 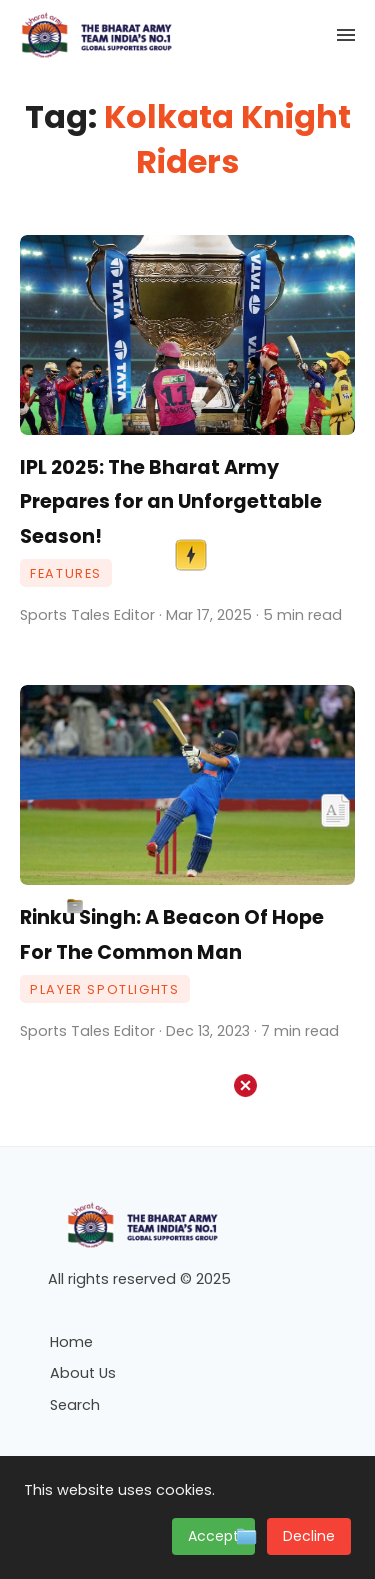 I want to click on open folder to view contents, so click(x=246, y=1536).